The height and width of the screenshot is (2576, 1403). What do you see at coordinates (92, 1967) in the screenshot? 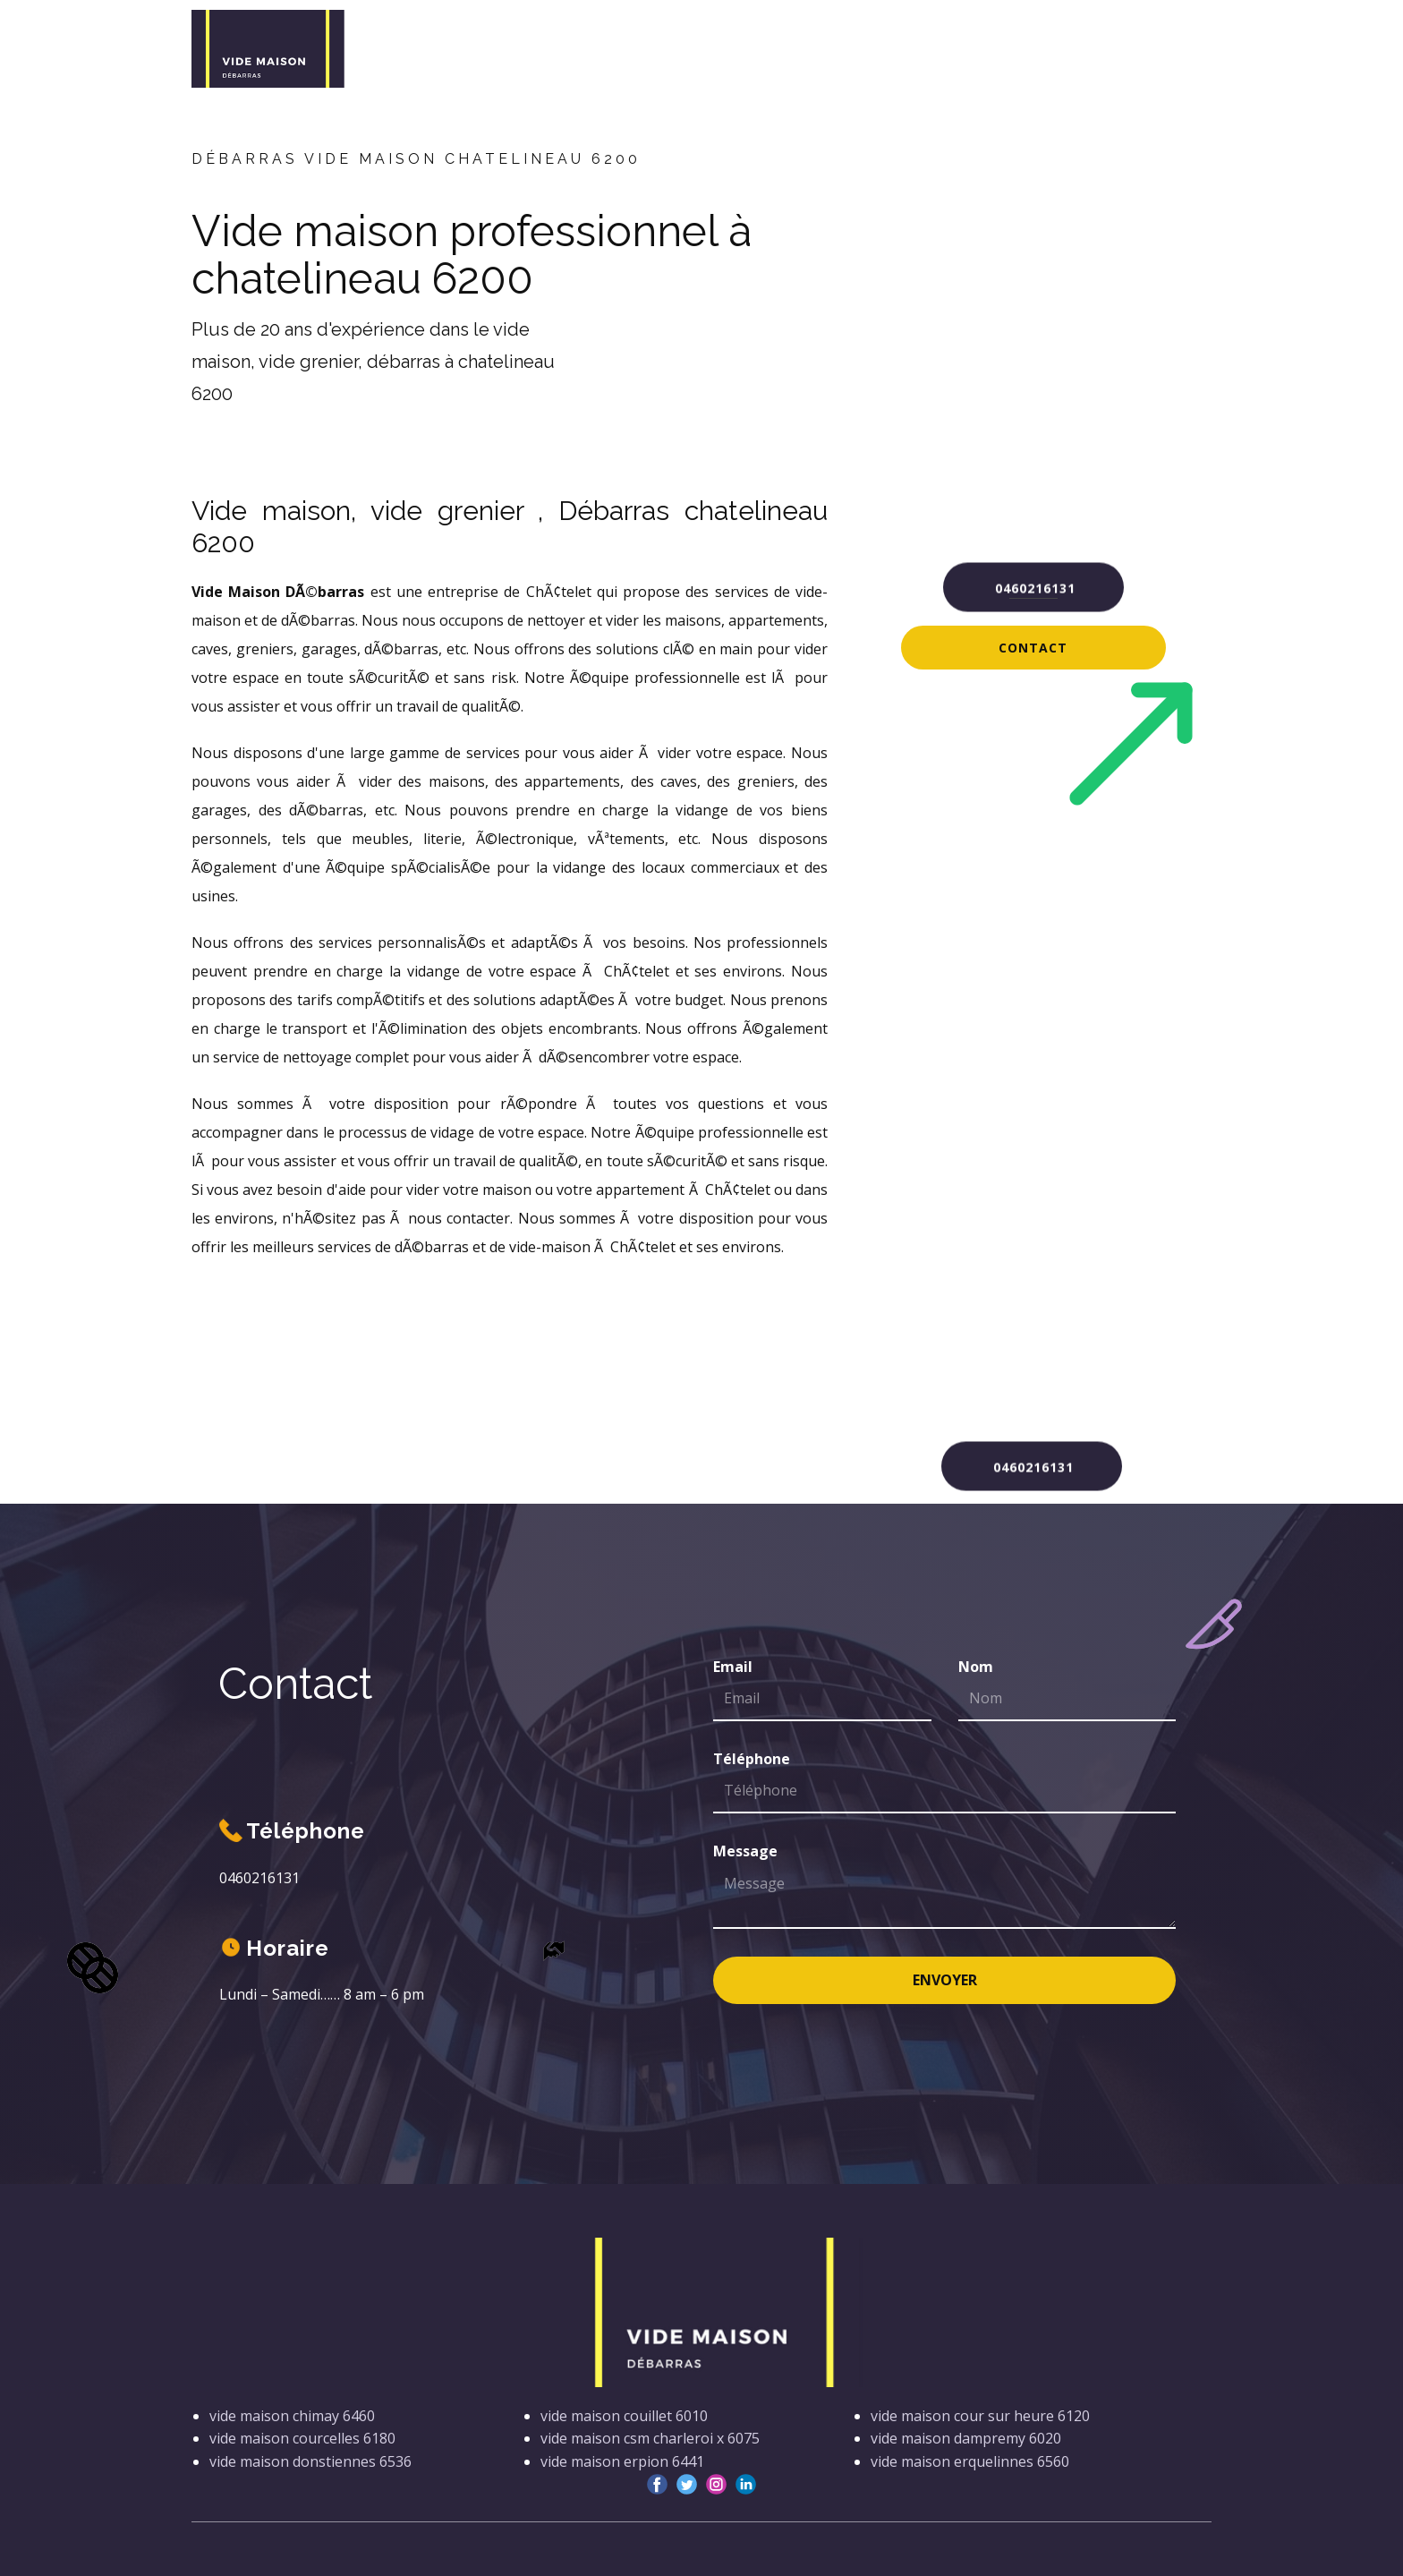
I see `exclude overlapping items from selection` at bounding box center [92, 1967].